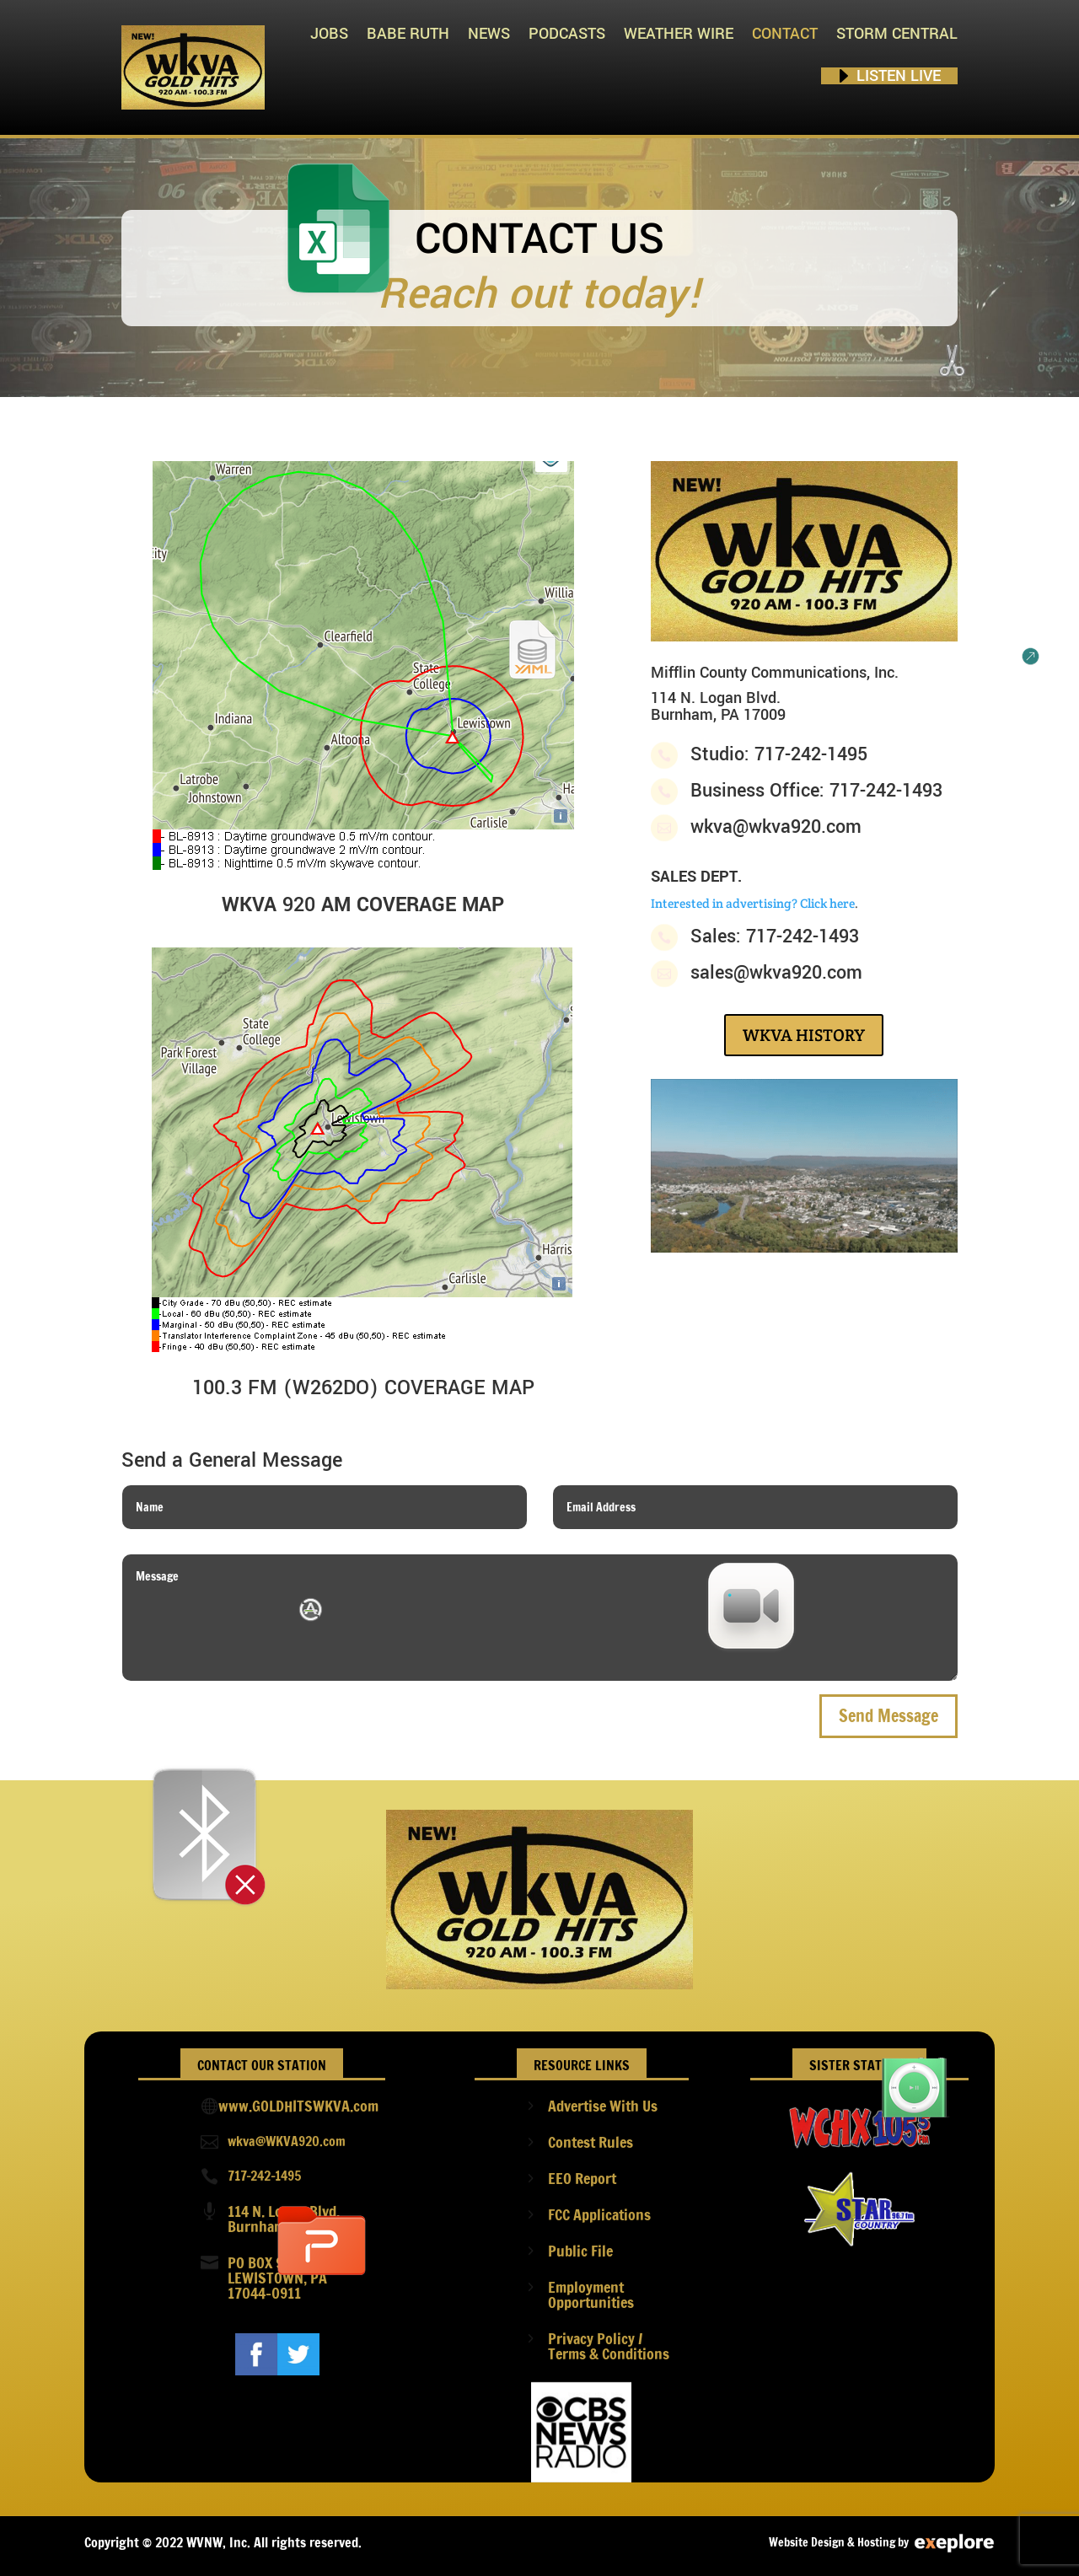  Describe the element at coordinates (532, 649) in the screenshot. I see `a yaml configuration file` at that location.